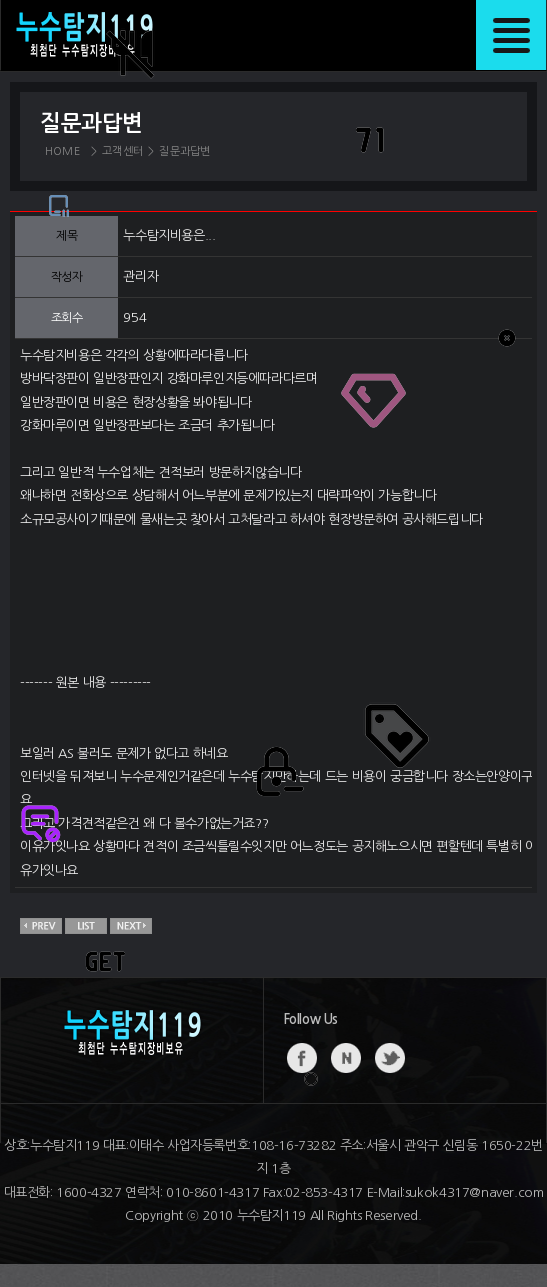 This screenshot has width=547, height=1287. What do you see at coordinates (276, 771) in the screenshot?
I see `remove a security restriction` at bounding box center [276, 771].